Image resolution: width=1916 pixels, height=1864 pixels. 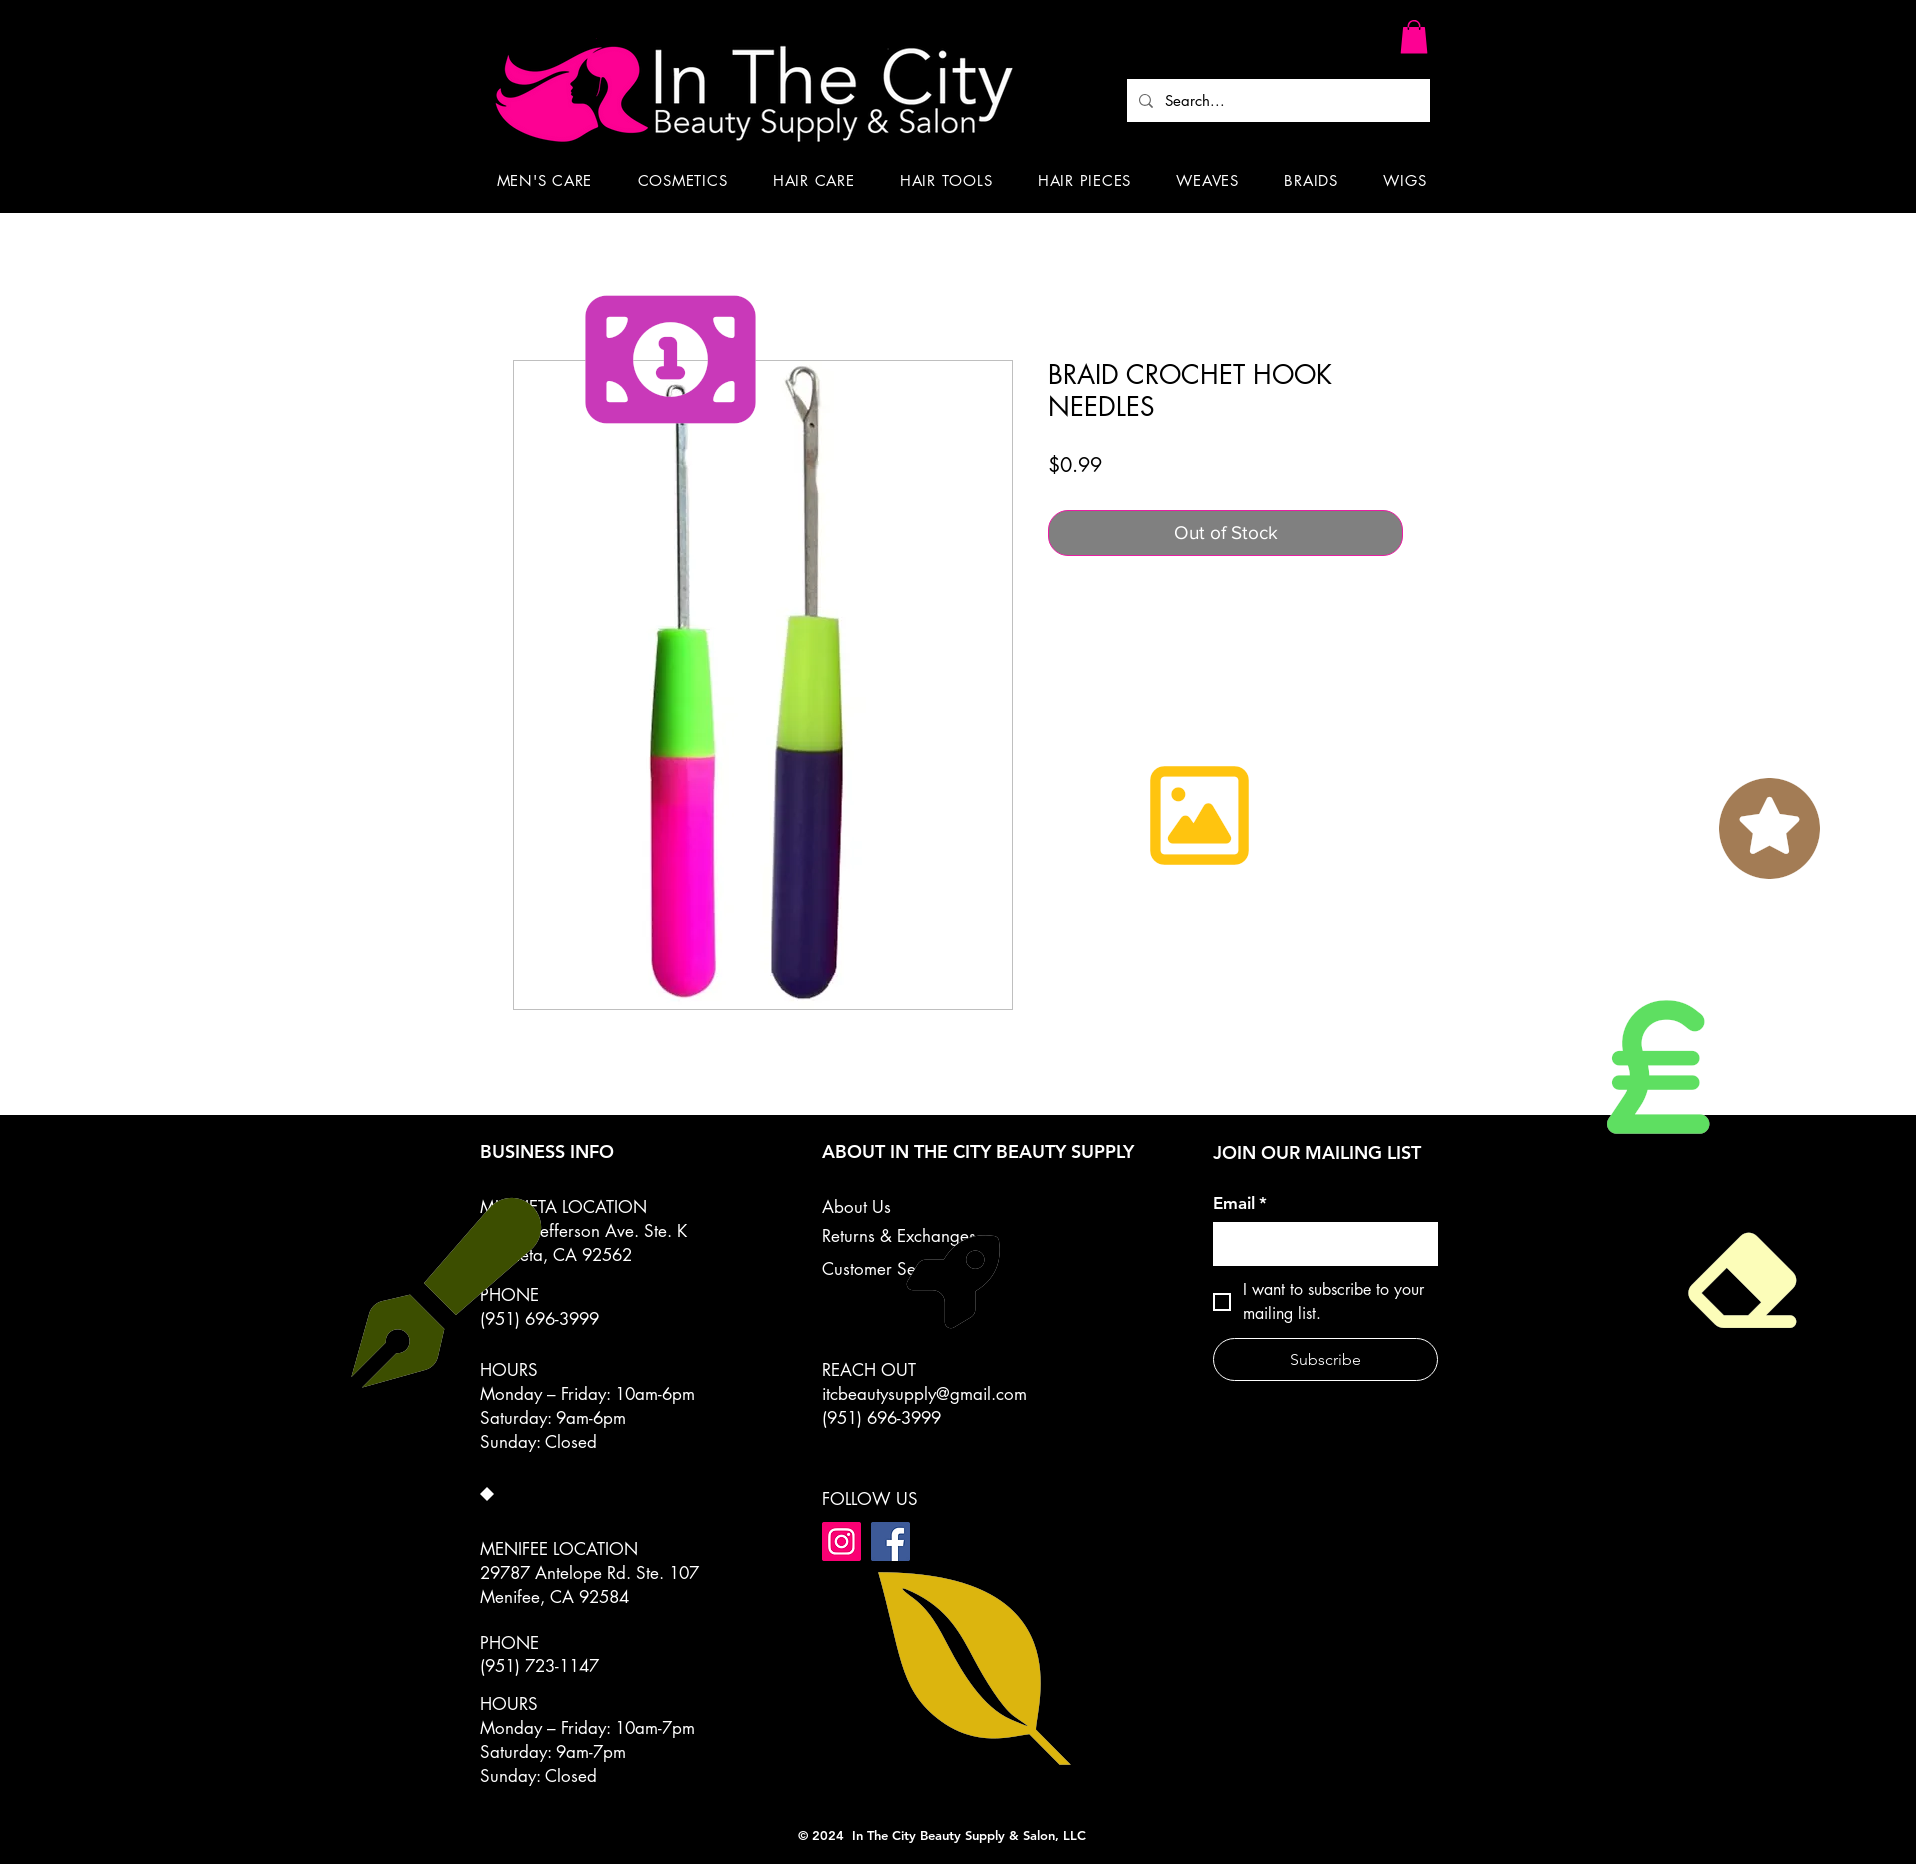 What do you see at coordinates (974, 1668) in the screenshot?
I see `envira gallery logo` at bounding box center [974, 1668].